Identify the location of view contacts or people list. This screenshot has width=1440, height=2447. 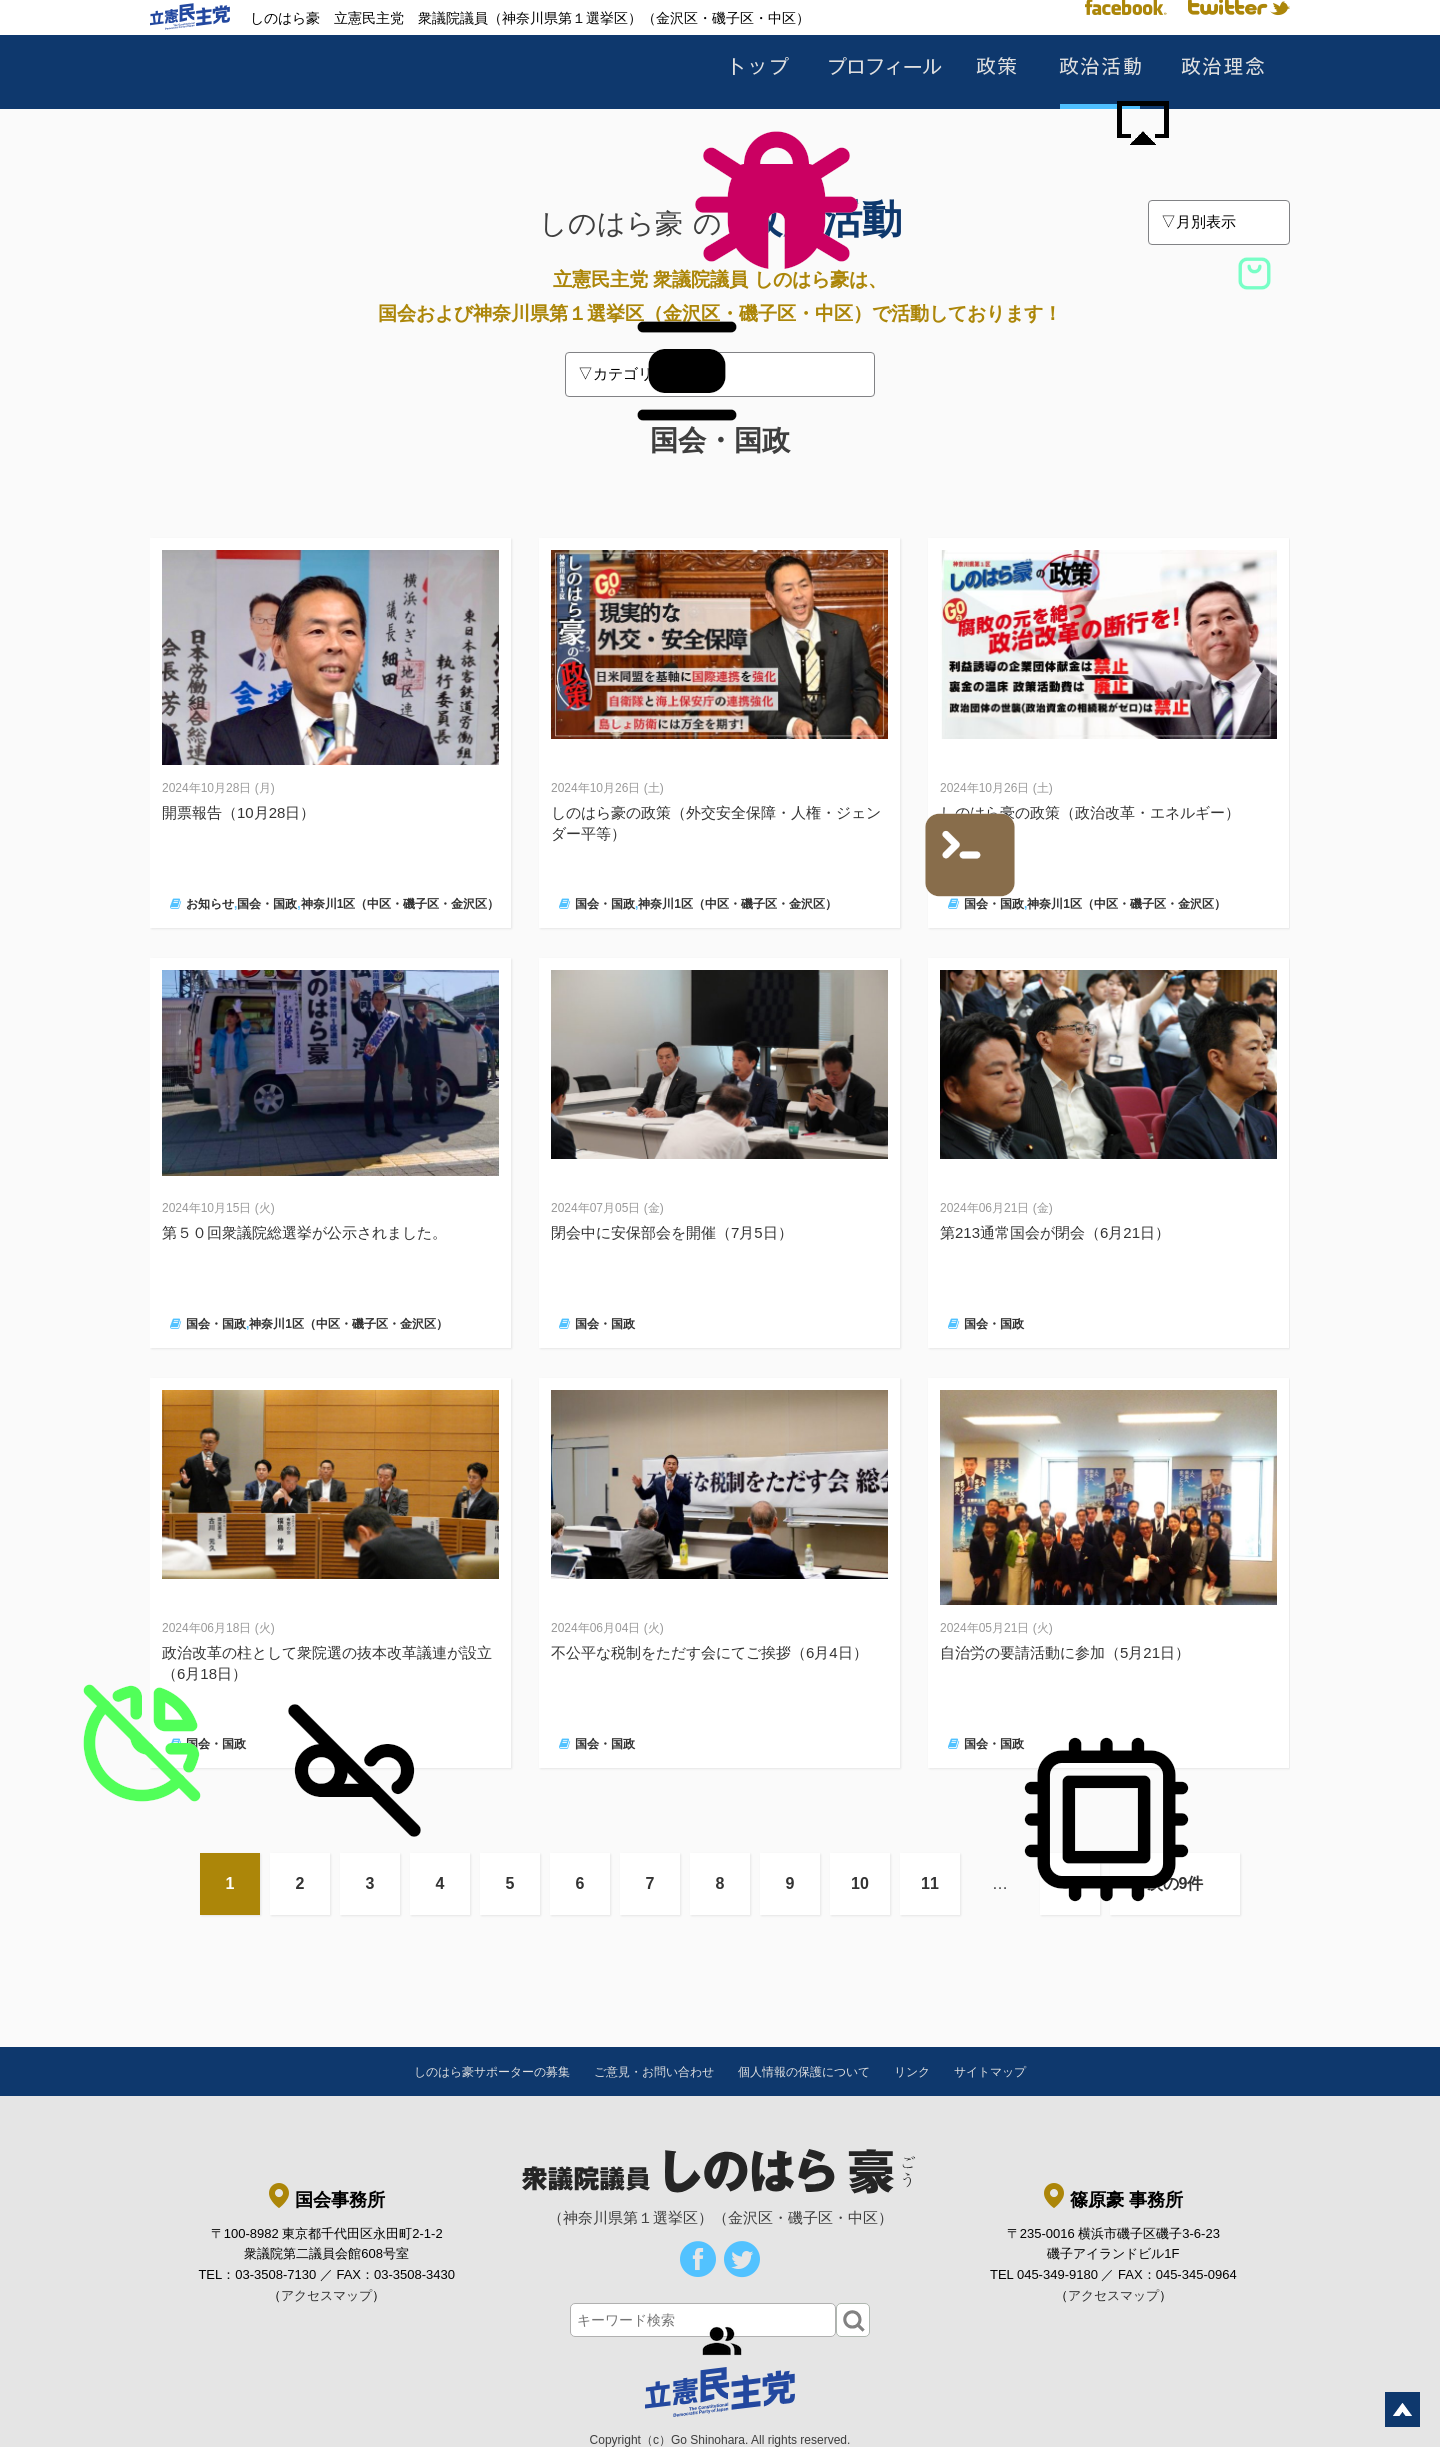
(722, 2341).